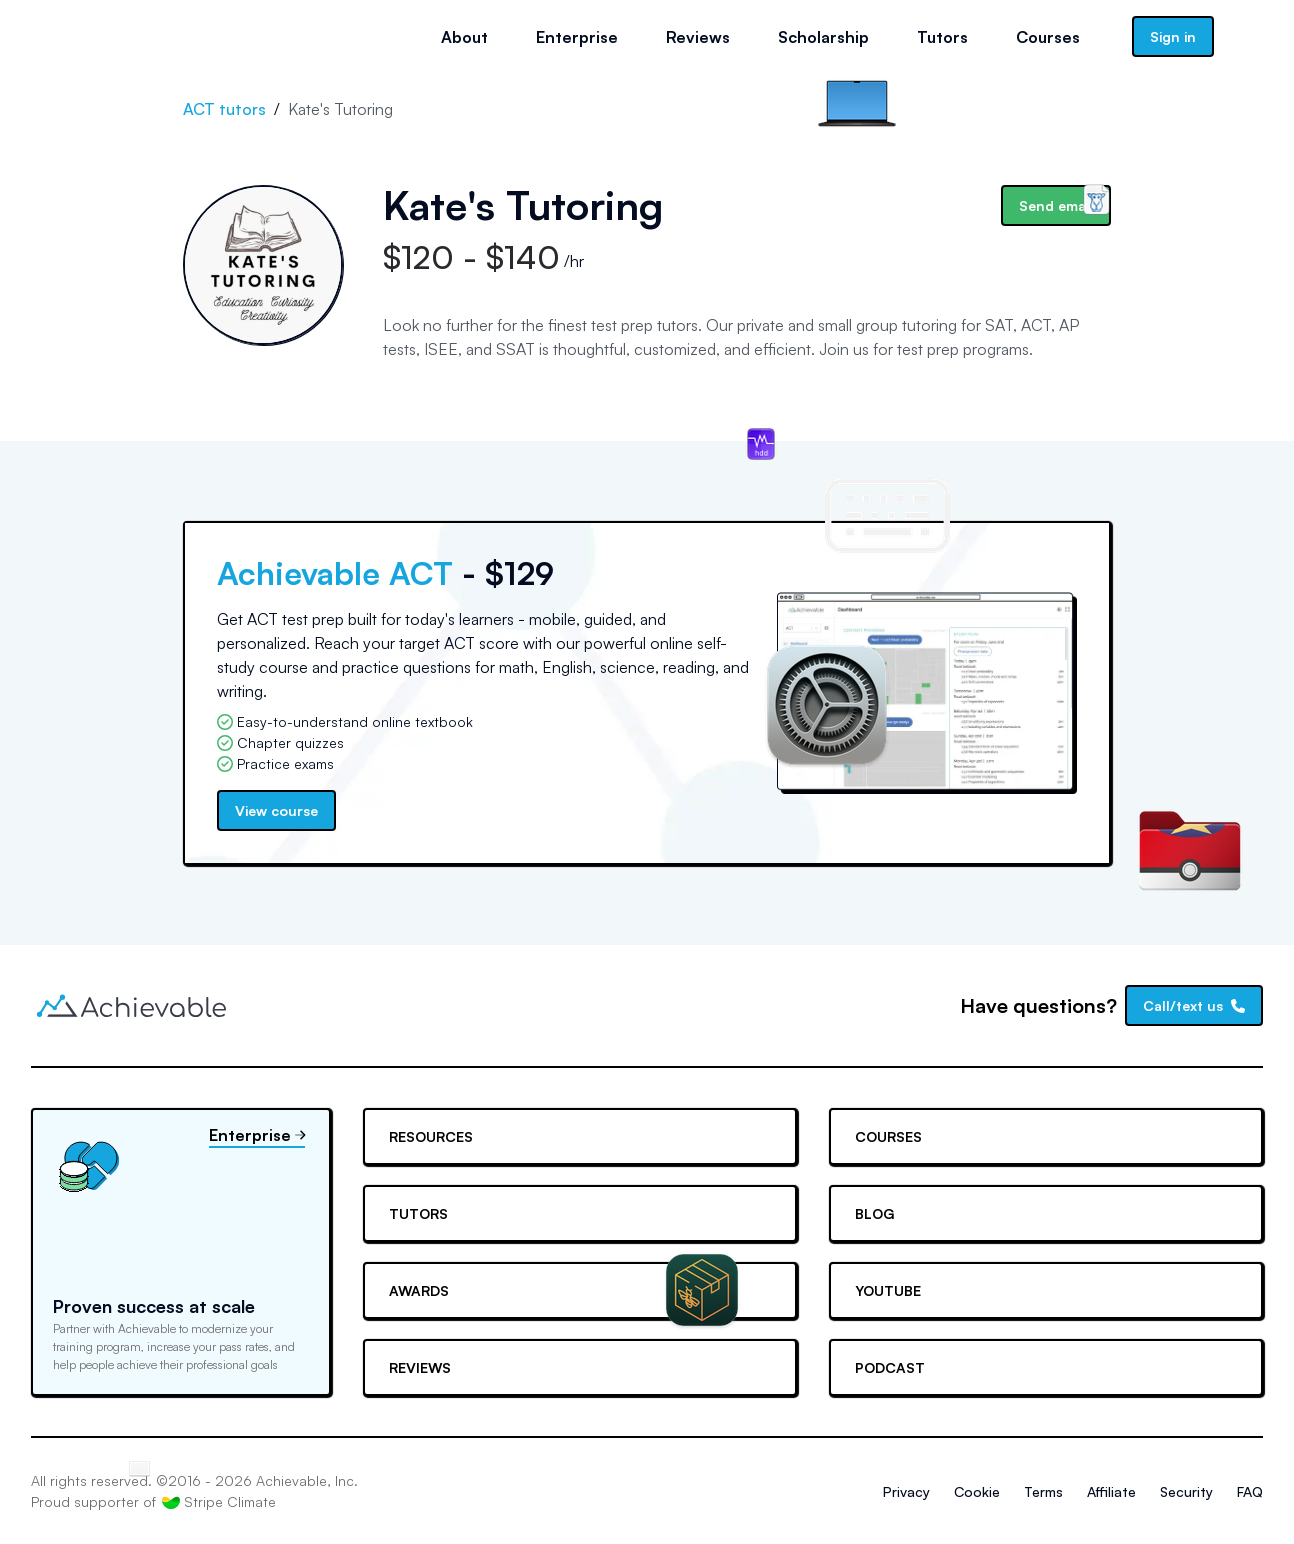 This screenshot has width=1294, height=1544. What do you see at coordinates (1096, 199) in the screenshot?
I see `indicates a perl script or program file` at bounding box center [1096, 199].